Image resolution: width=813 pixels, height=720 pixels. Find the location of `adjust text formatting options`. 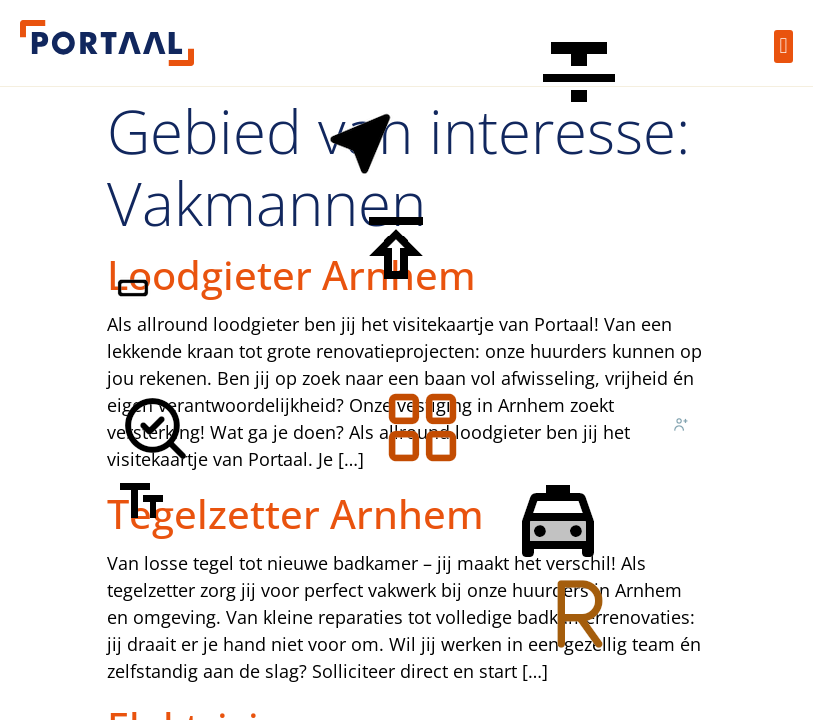

adjust text formatting options is located at coordinates (141, 501).